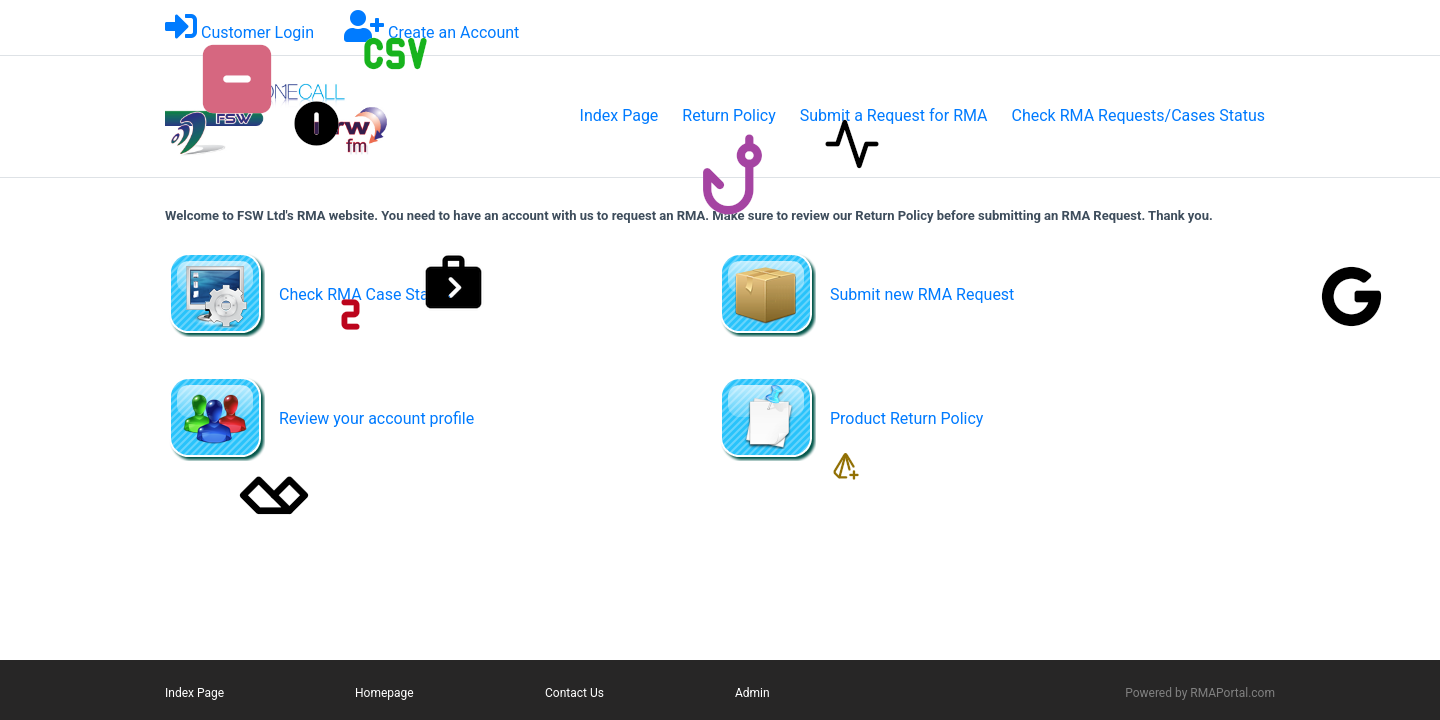 This screenshot has width=1440, height=720. I want to click on add a new 3D object or shape, so click(845, 466).